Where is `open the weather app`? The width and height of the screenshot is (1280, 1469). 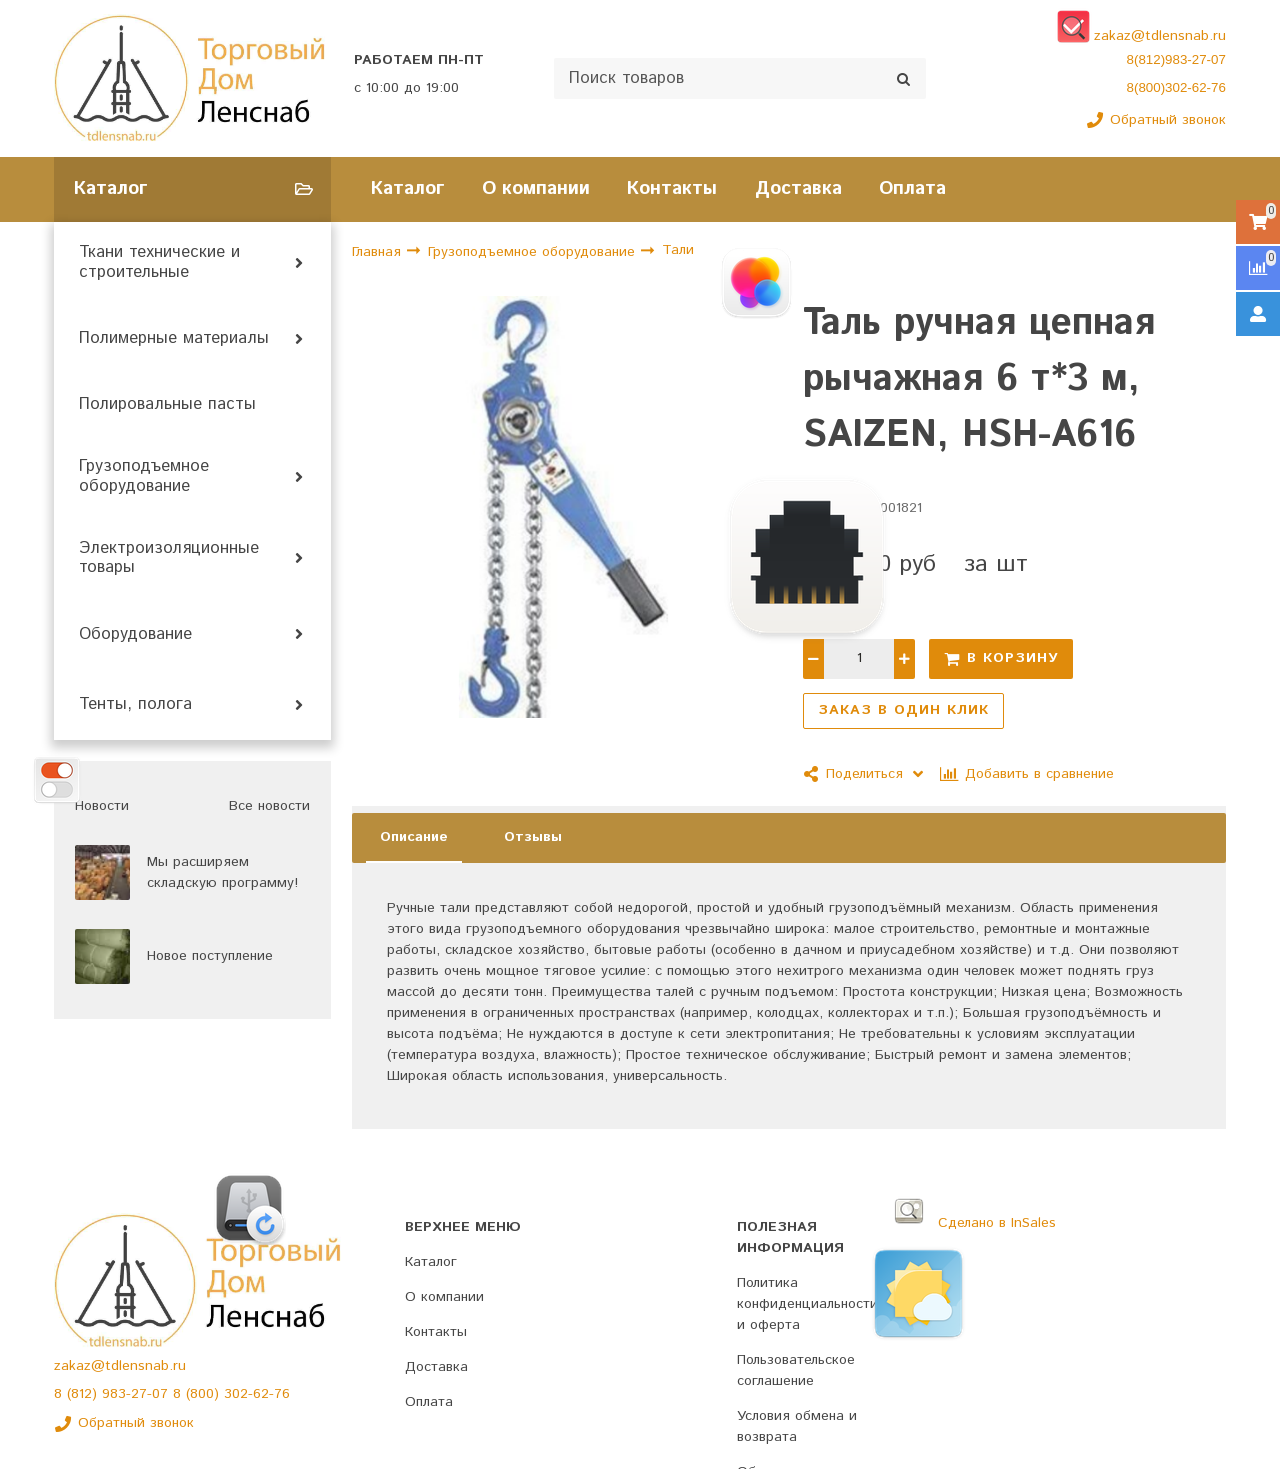 open the weather app is located at coordinates (918, 1293).